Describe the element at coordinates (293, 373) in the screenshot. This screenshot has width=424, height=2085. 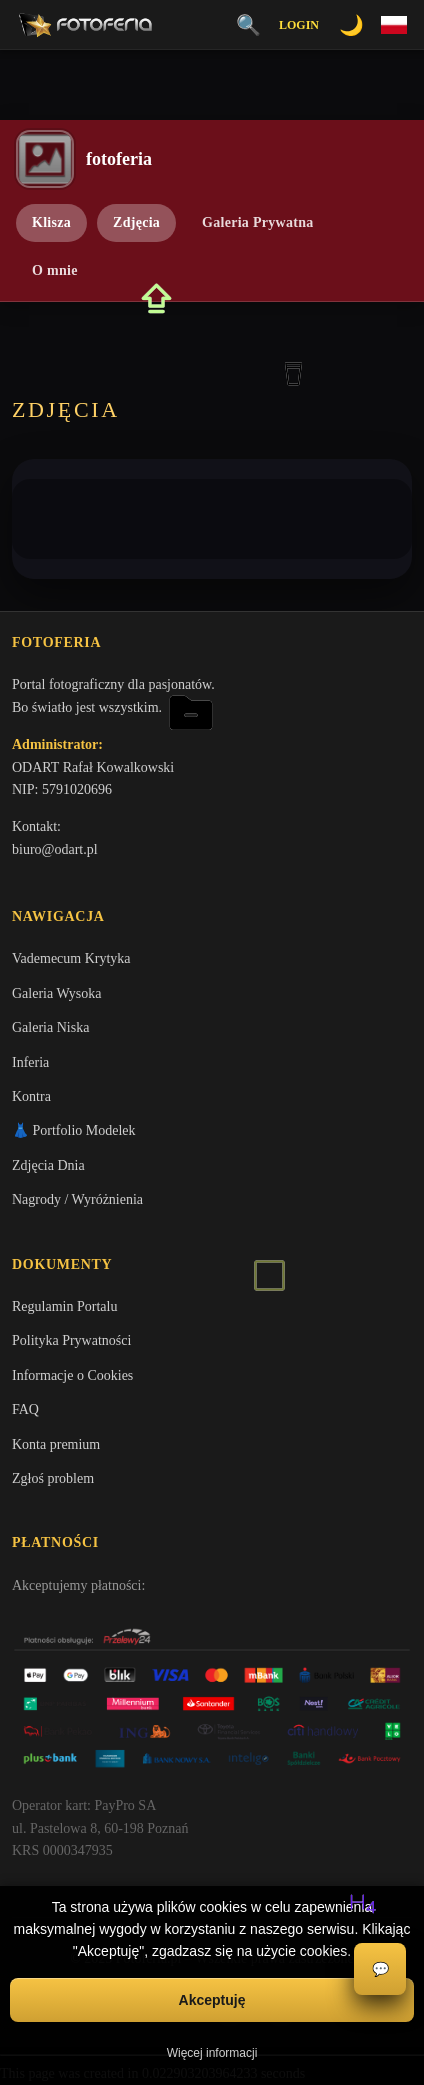
I see `view nearby bars or pubs` at that location.